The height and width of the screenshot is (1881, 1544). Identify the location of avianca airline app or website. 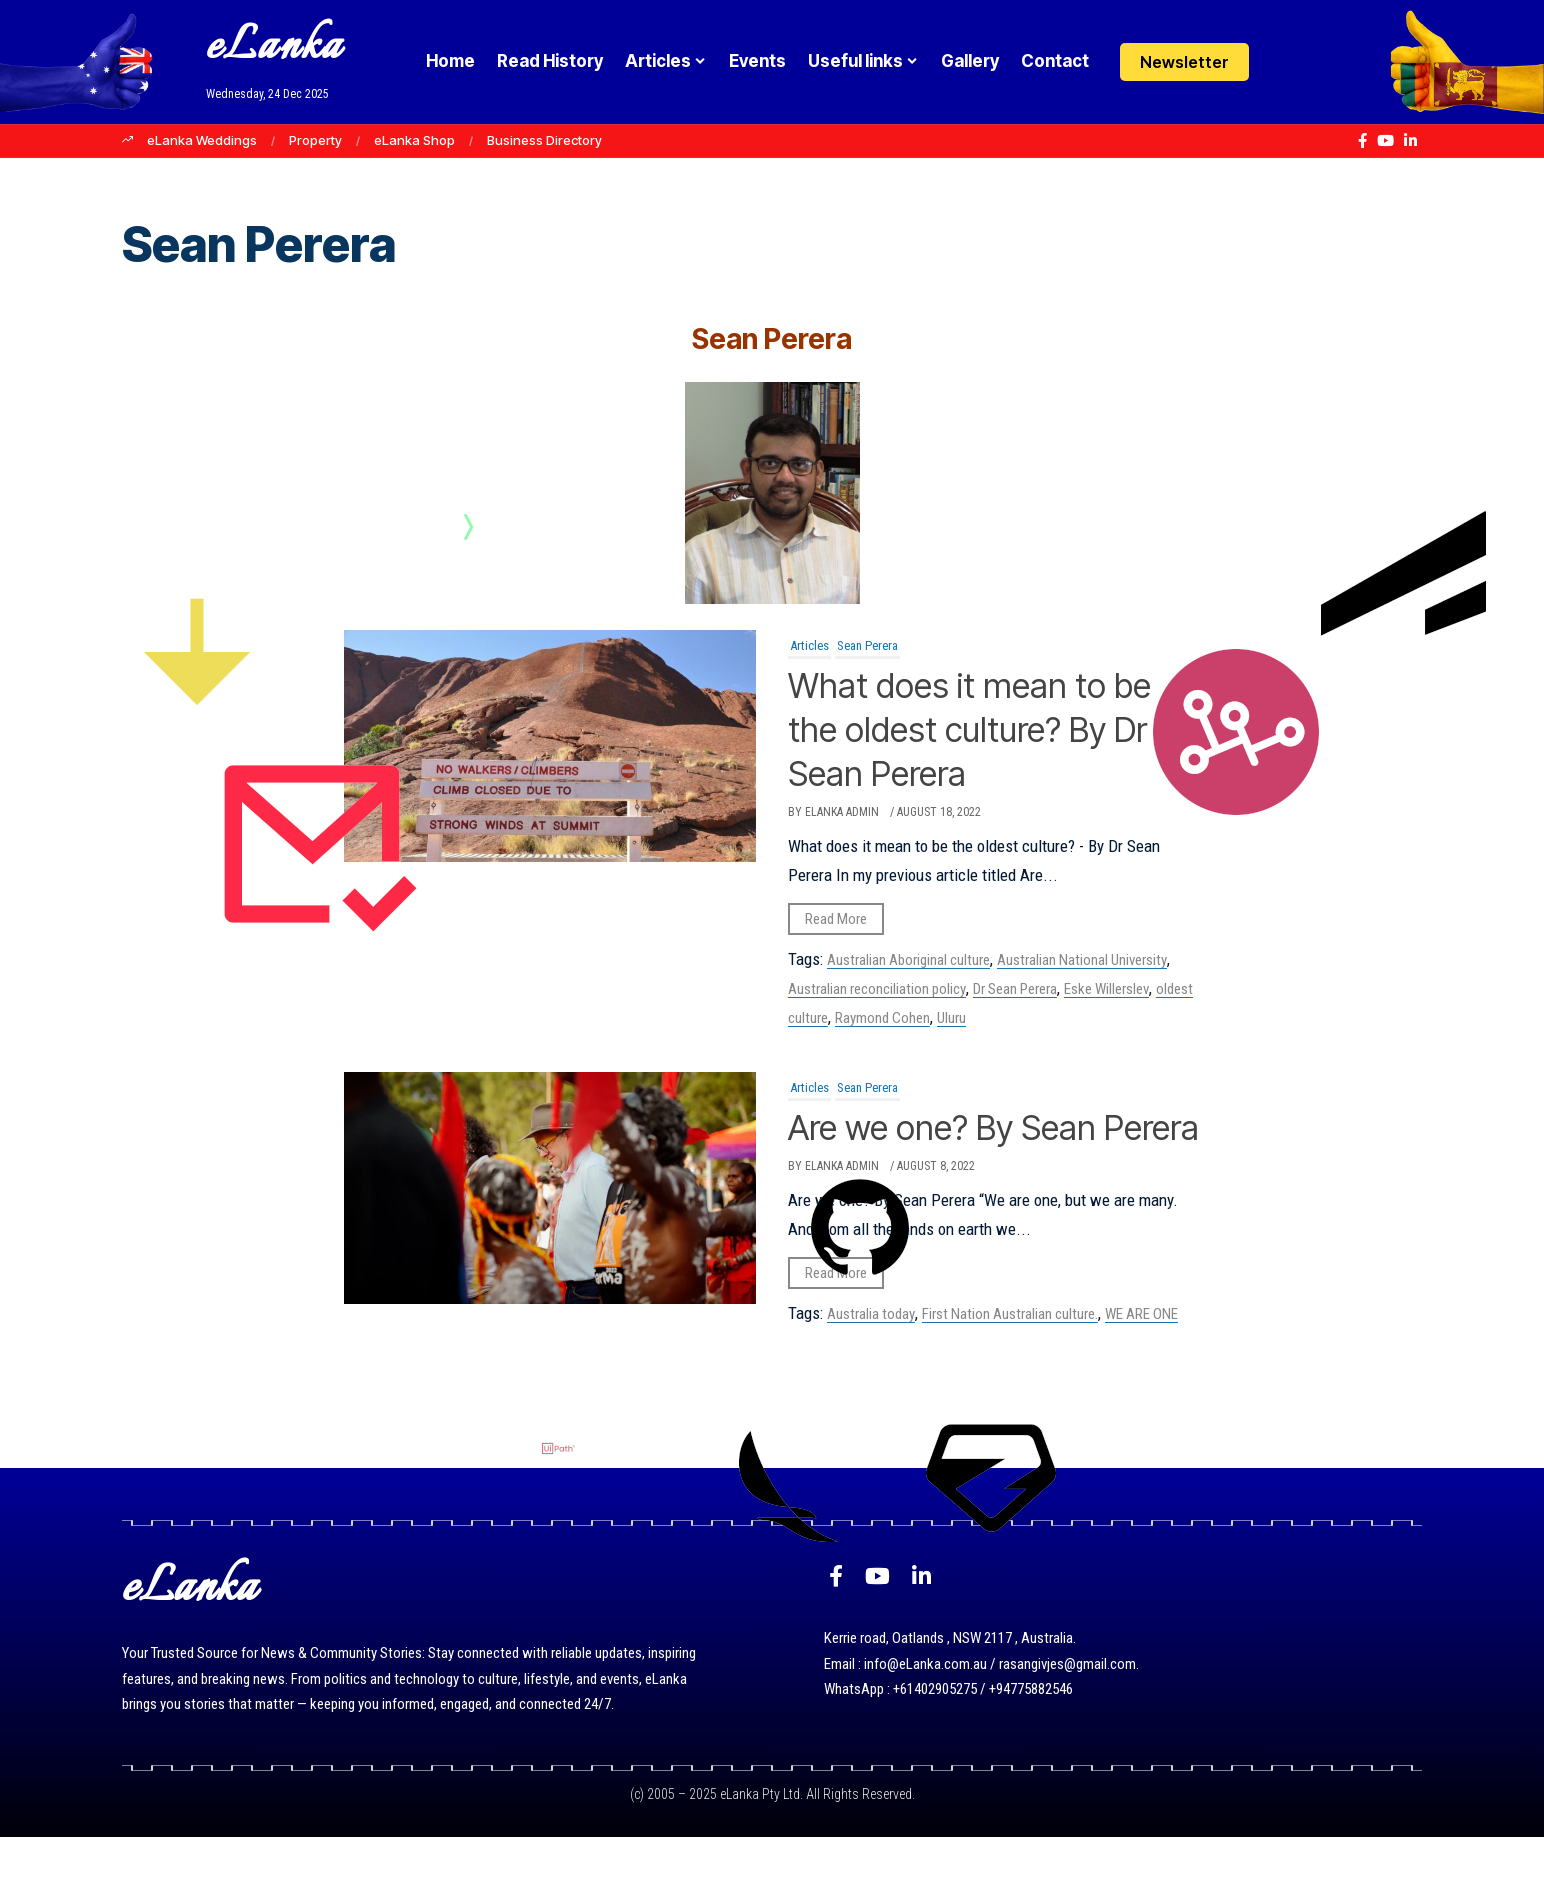
(788, 1486).